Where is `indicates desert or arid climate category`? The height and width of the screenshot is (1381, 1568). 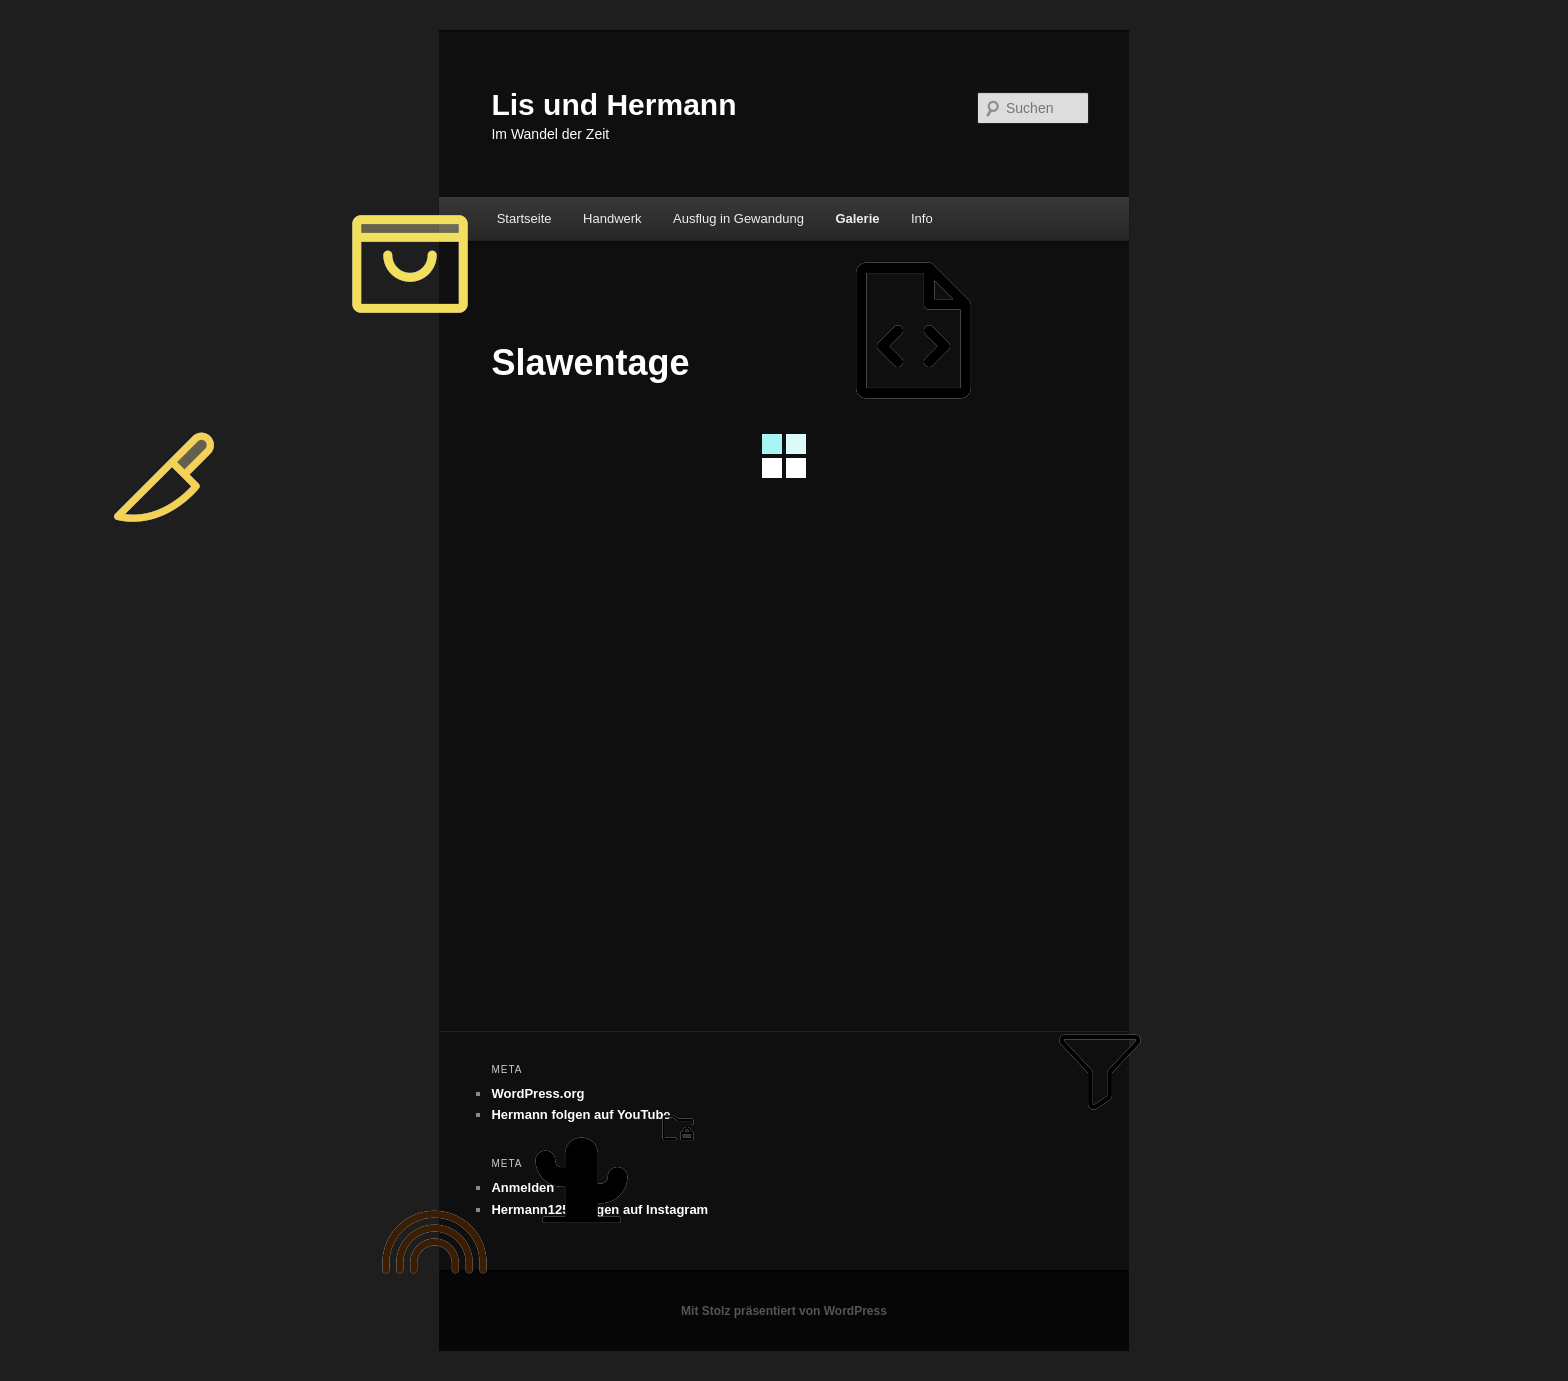
indicates desert or arid climate category is located at coordinates (581, 1183).